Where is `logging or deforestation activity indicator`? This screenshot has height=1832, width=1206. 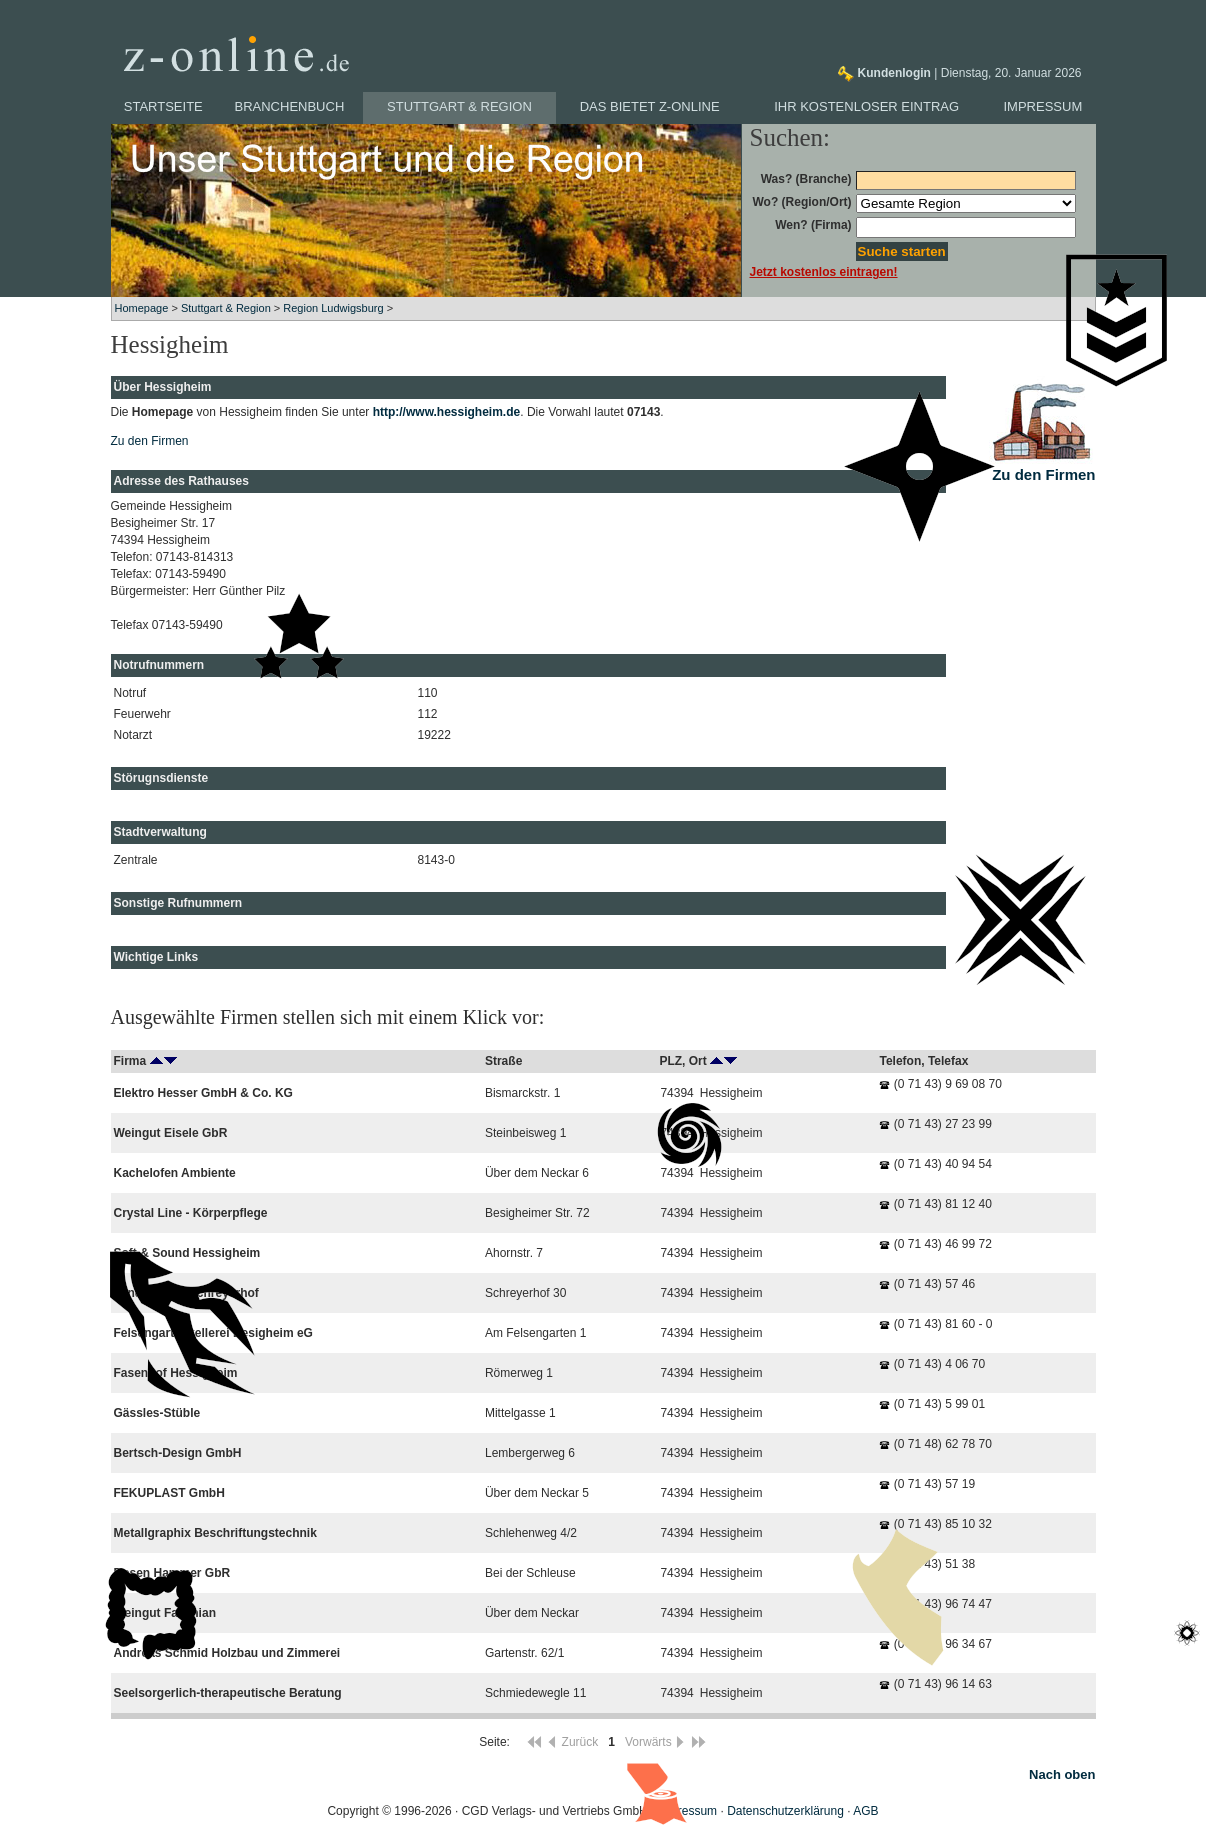 logging or deforestation activity indicator is located at coordinates (657, 1794).